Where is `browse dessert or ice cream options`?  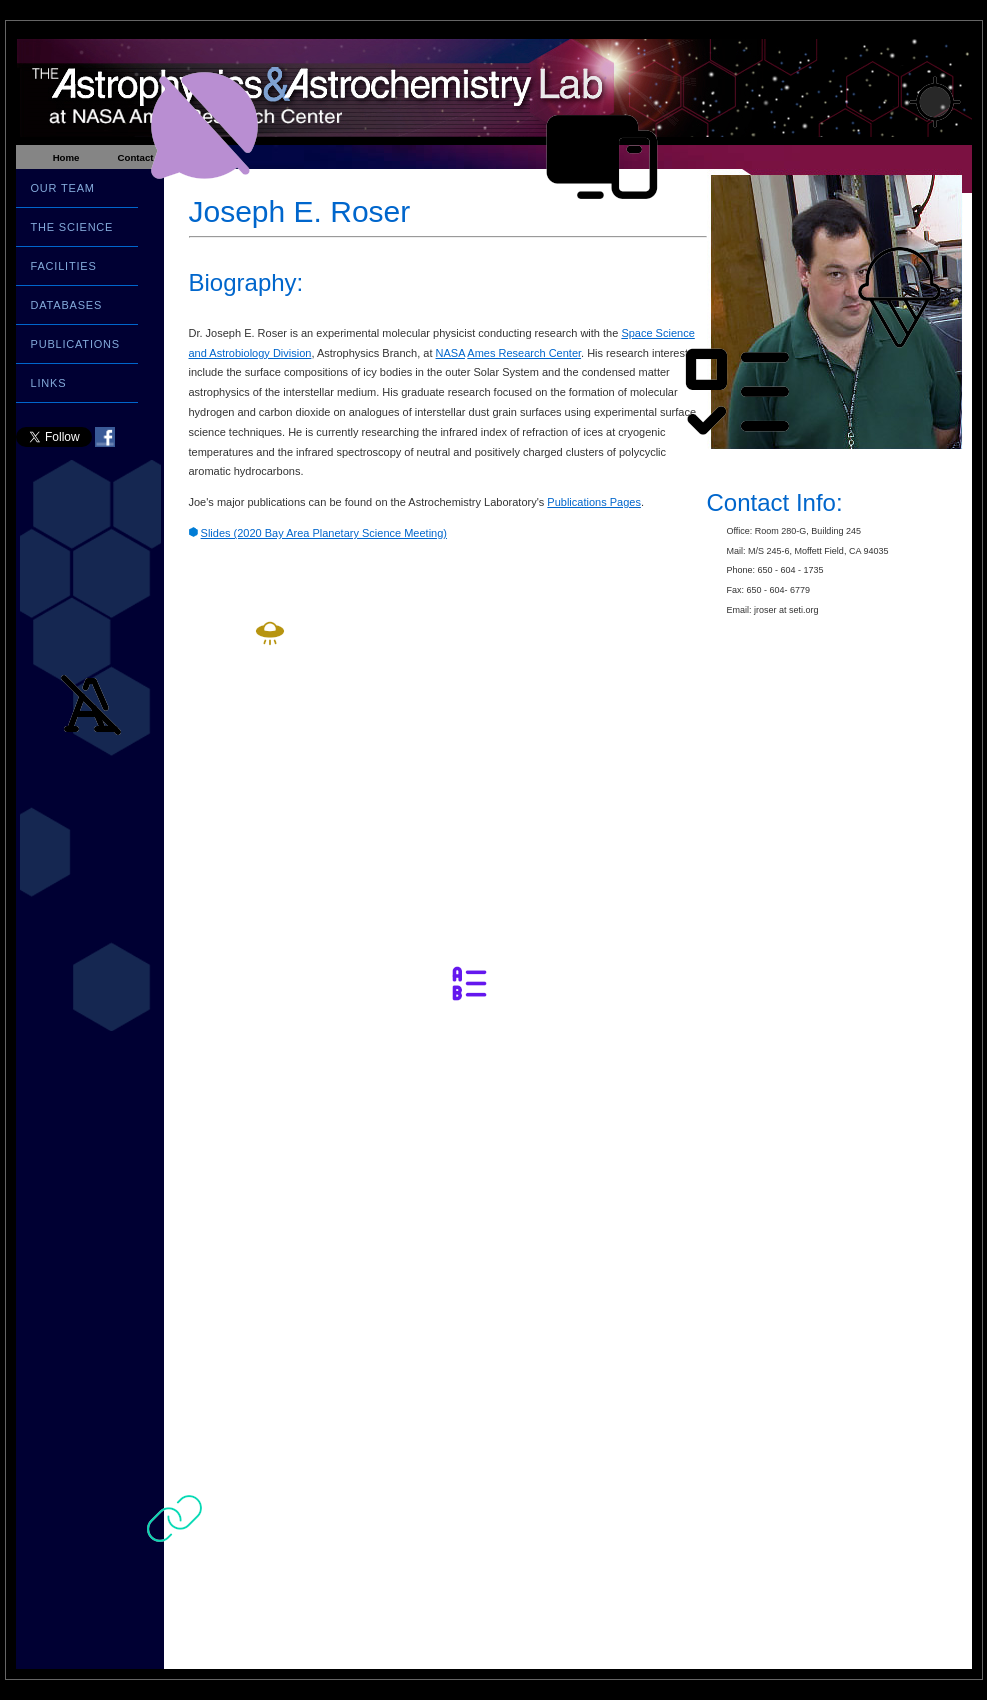
browse dessert or ice cream options is located at coordinates (899, 295).